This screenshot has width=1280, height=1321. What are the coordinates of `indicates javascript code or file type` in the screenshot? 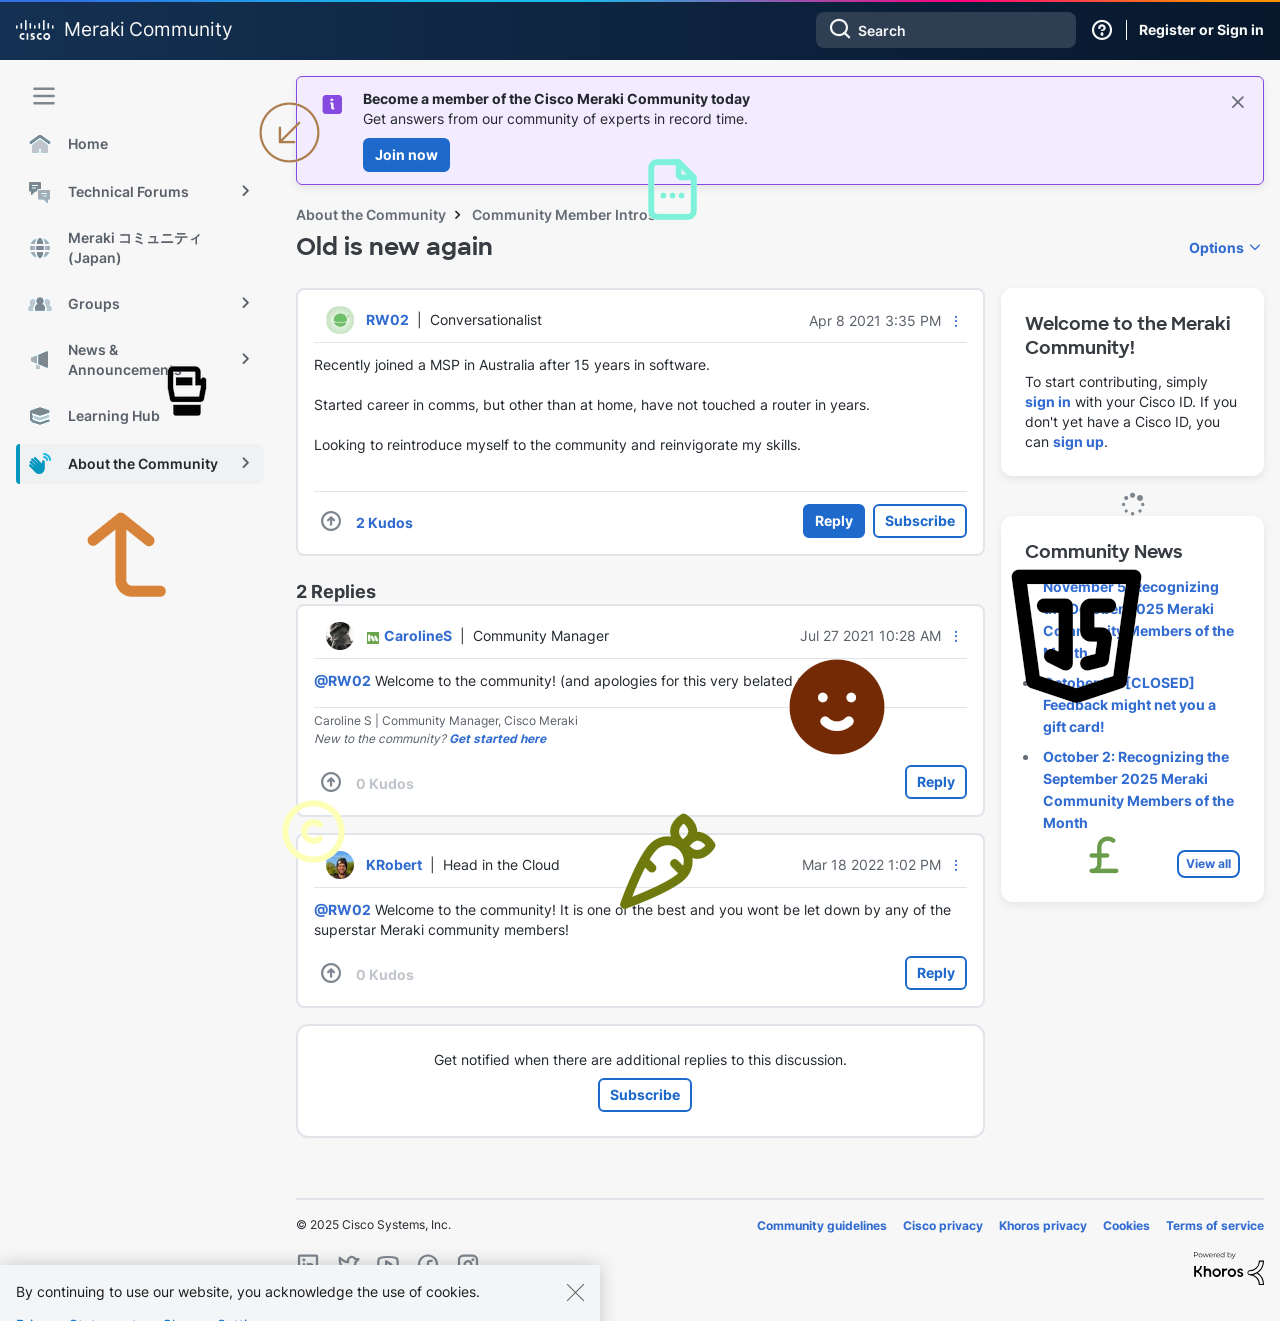 It's located at (1076, 634).